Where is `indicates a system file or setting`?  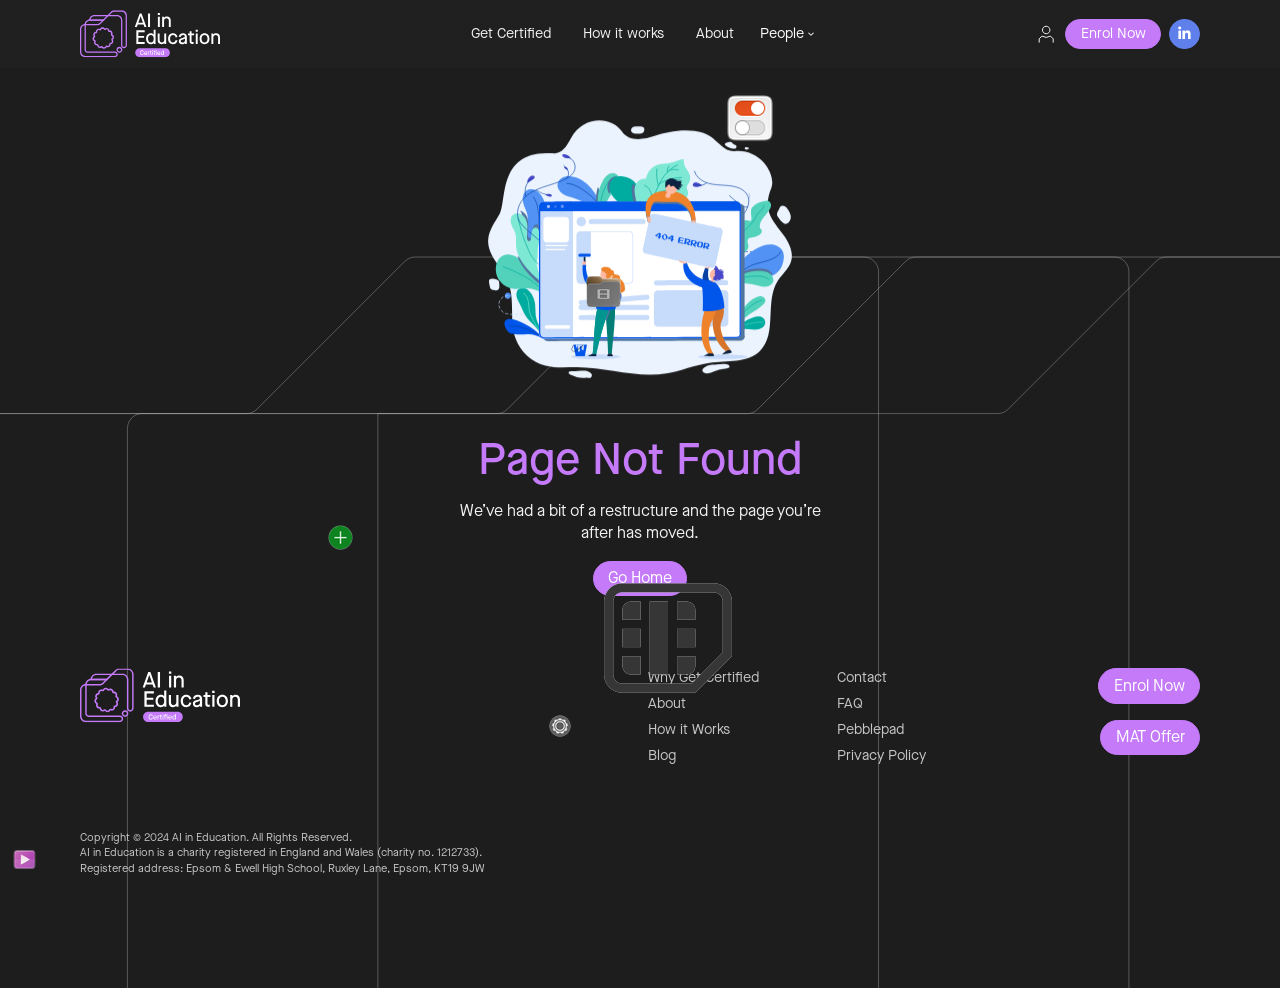
indicates a system file or setting is located at coordinates (560, 726).